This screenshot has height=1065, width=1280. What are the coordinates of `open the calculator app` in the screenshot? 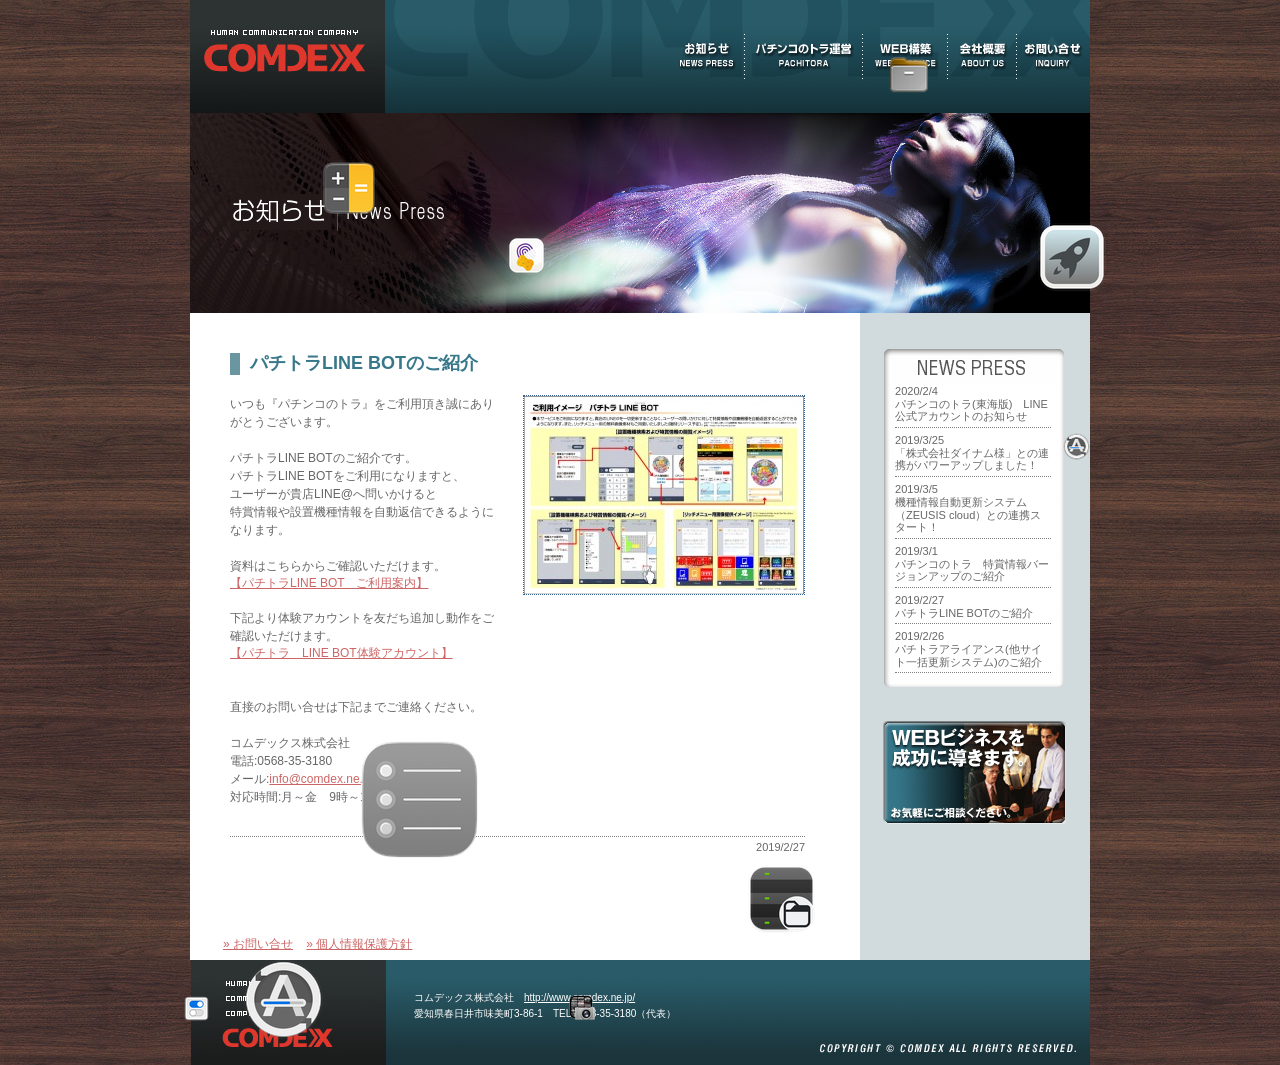 It's located at (349, 188).